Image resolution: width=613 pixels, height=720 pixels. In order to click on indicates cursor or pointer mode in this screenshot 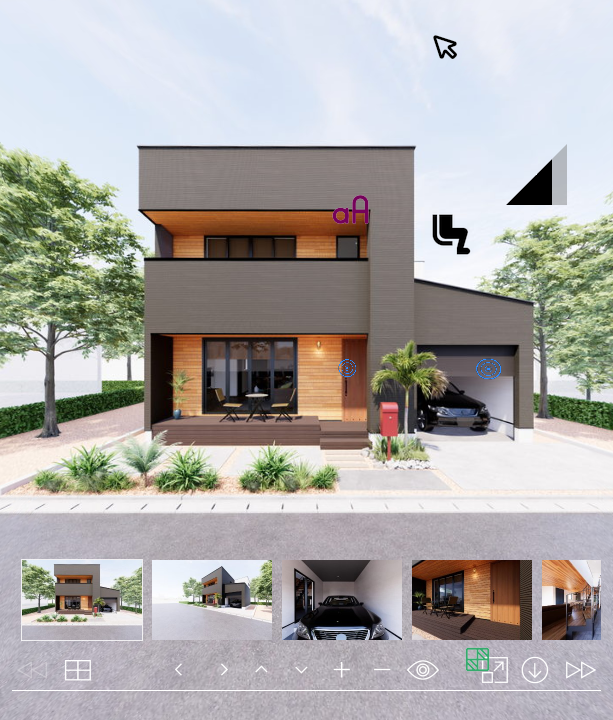, I will do `click(445, 47)`.